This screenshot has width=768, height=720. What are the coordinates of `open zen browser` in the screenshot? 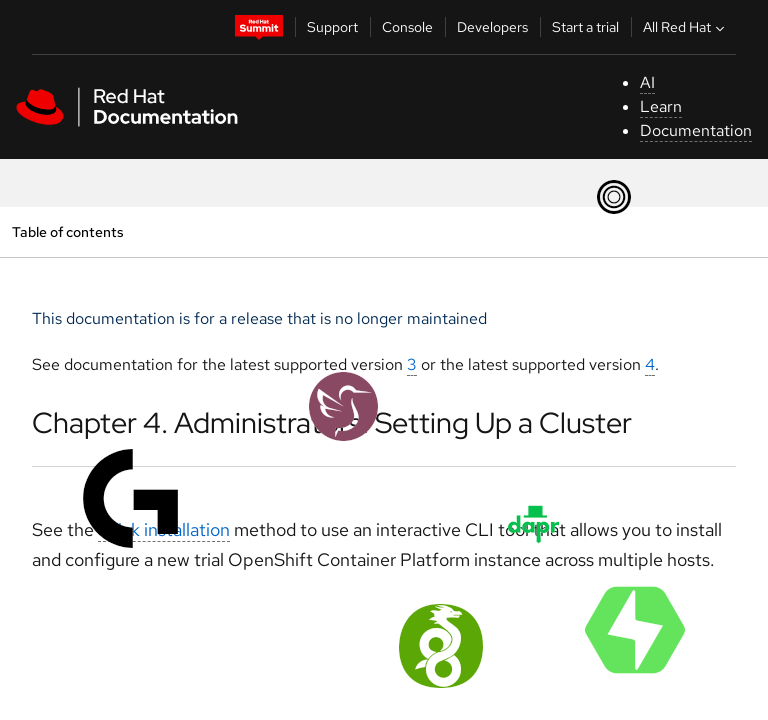 It's located at (614, 197).